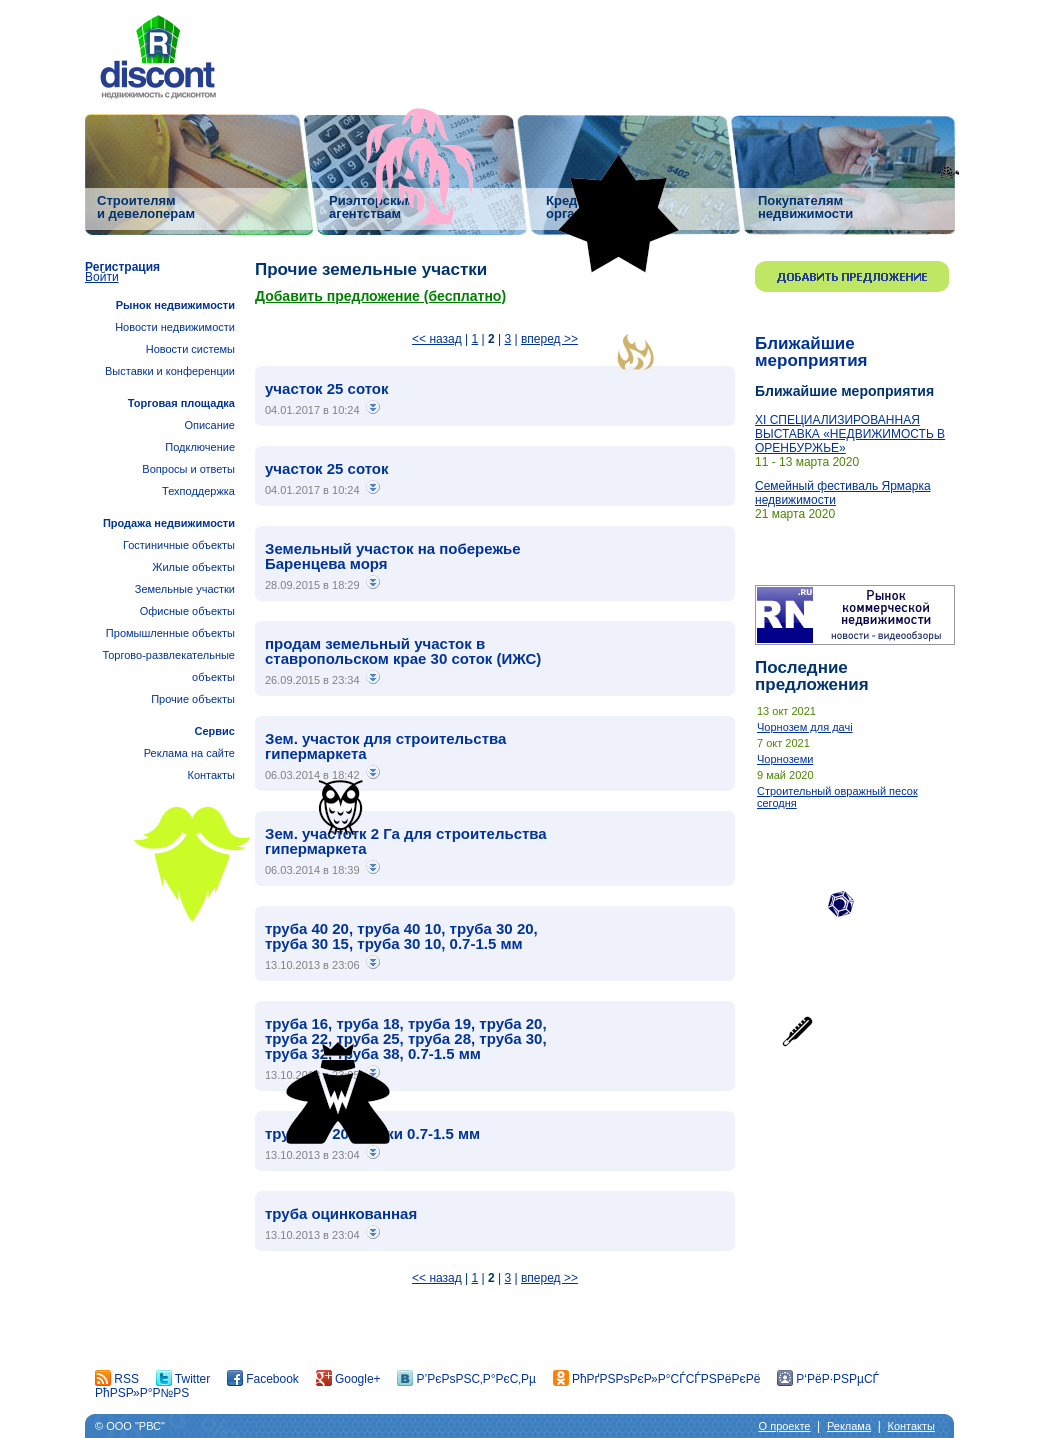  I want to click on indicates a hot or trending item, so click(635, 351).